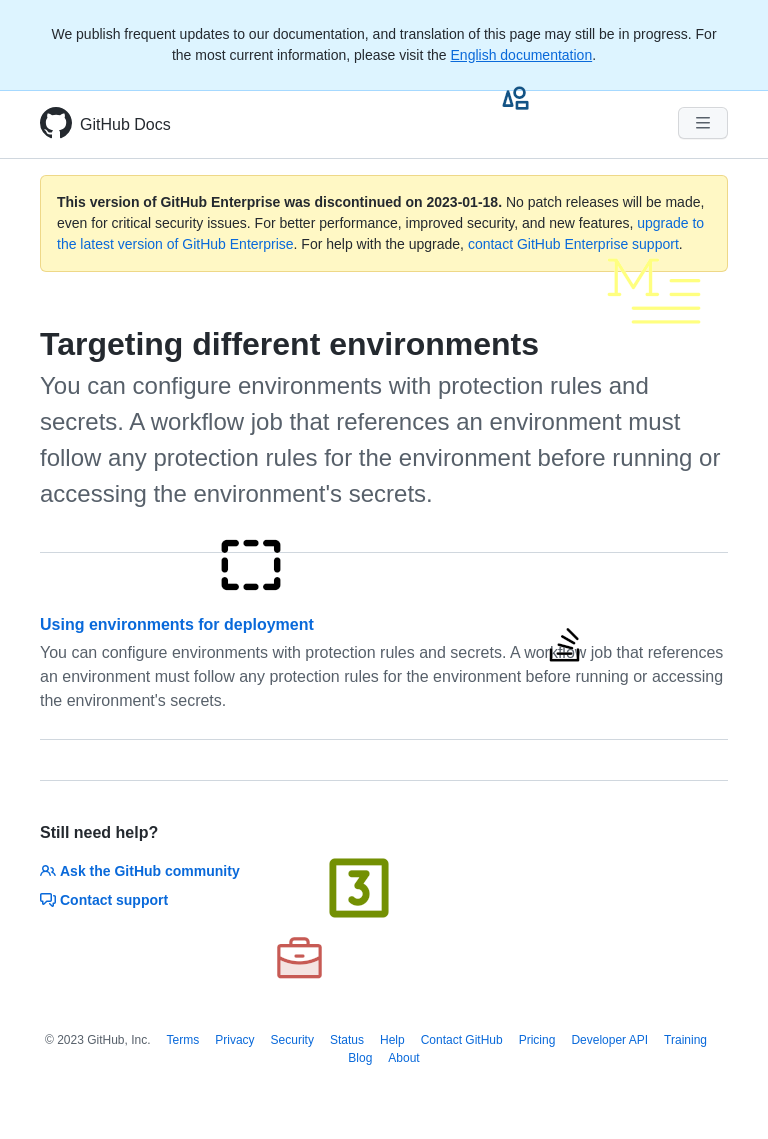  Describe the element at coordinates (299, 959) in the screenshot. I see `access work or business-related content` at that location.